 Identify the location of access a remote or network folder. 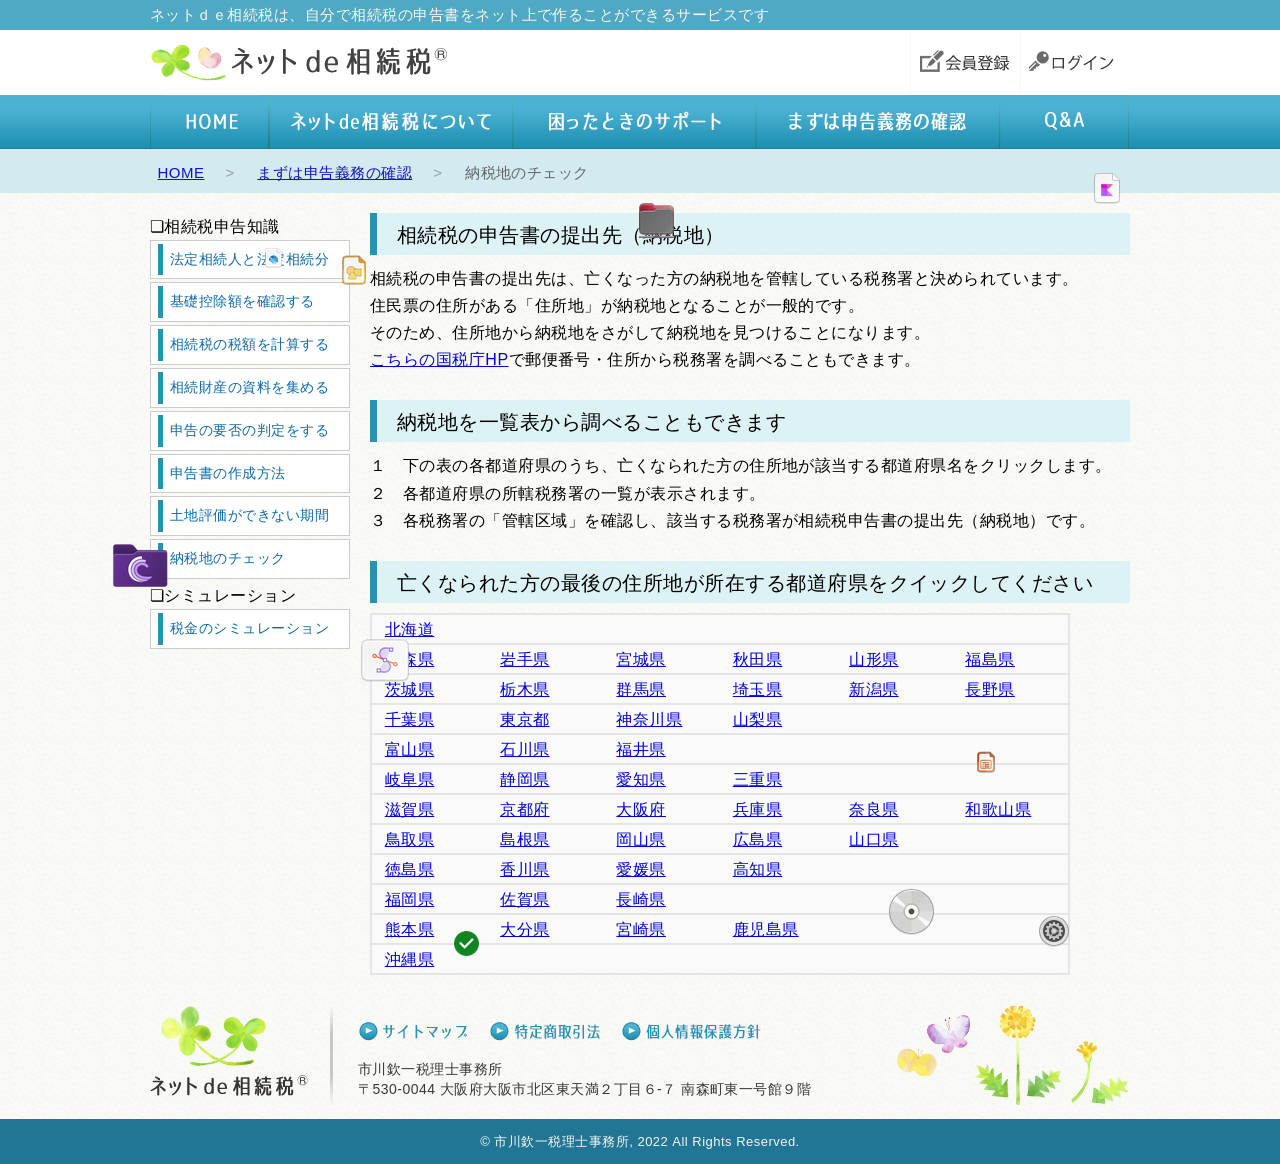
(656, 220).